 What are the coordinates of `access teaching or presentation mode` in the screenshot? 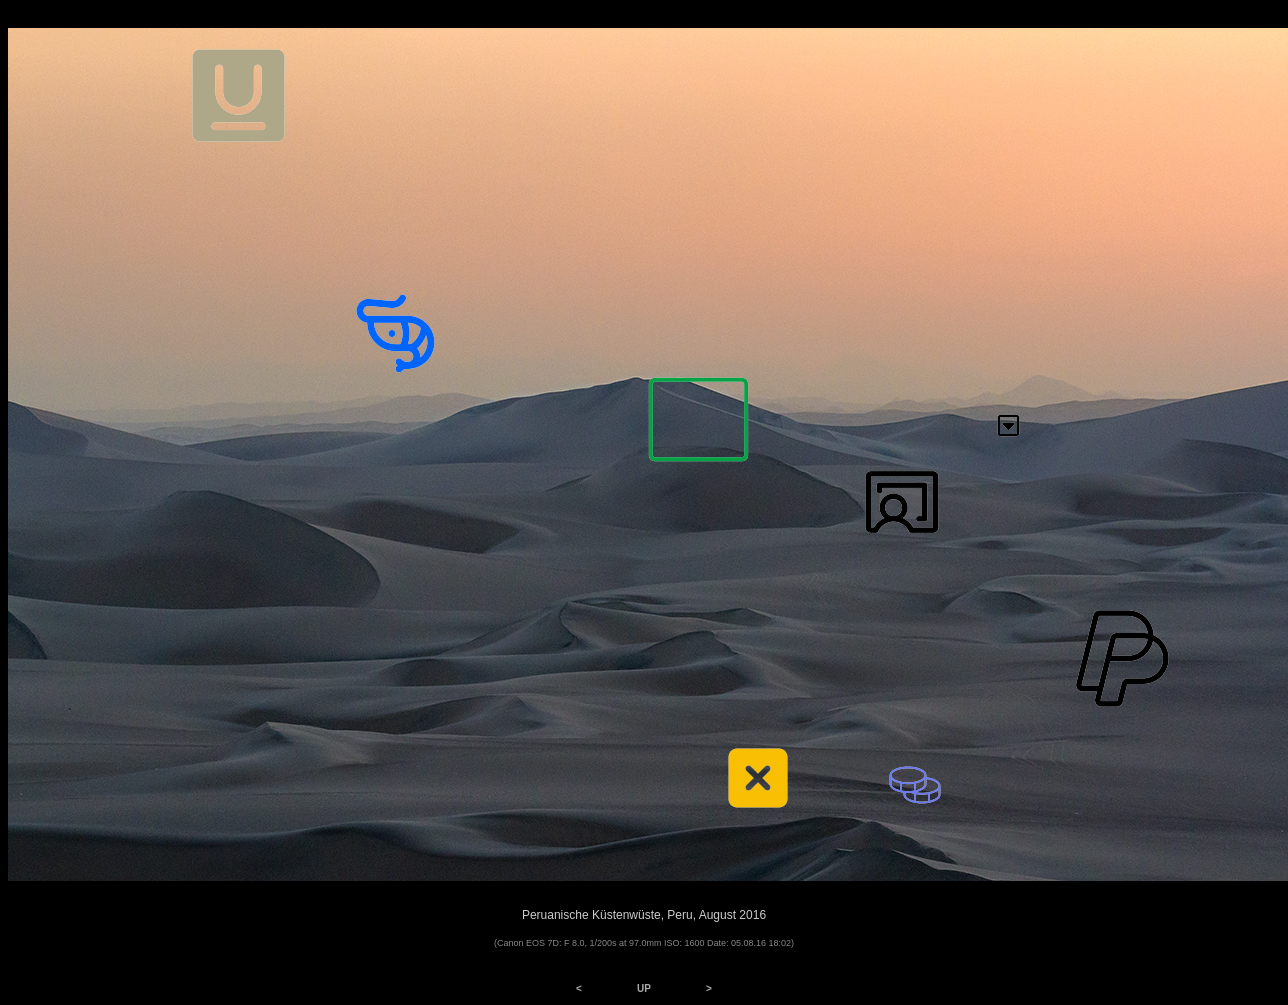 It's located at (902, 502).